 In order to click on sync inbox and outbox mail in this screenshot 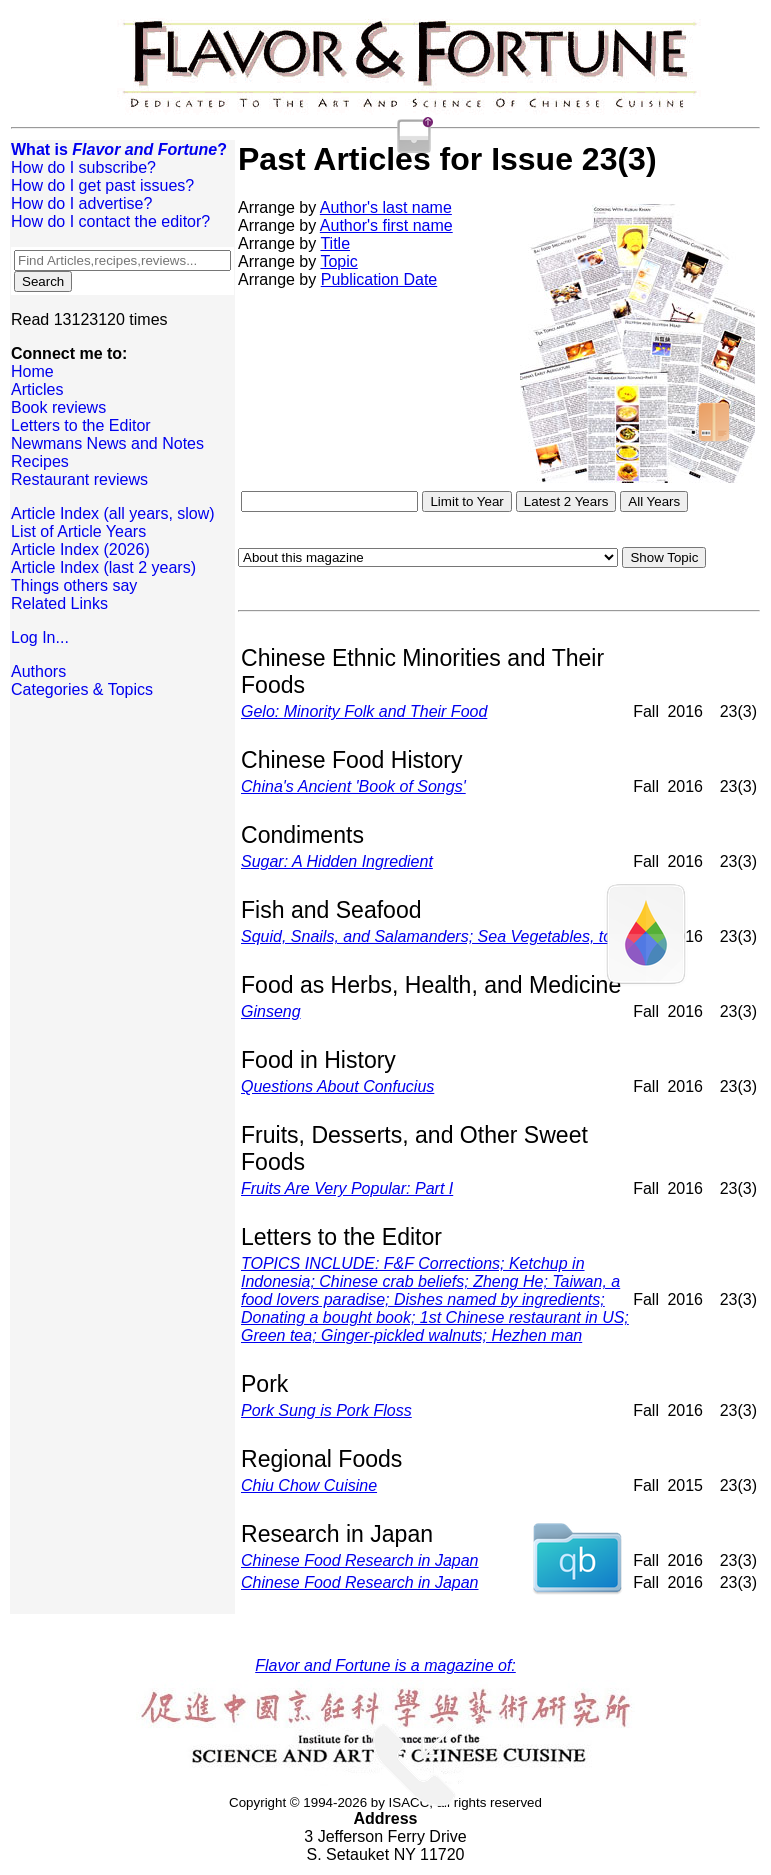, I will do `click(414, 136)`.